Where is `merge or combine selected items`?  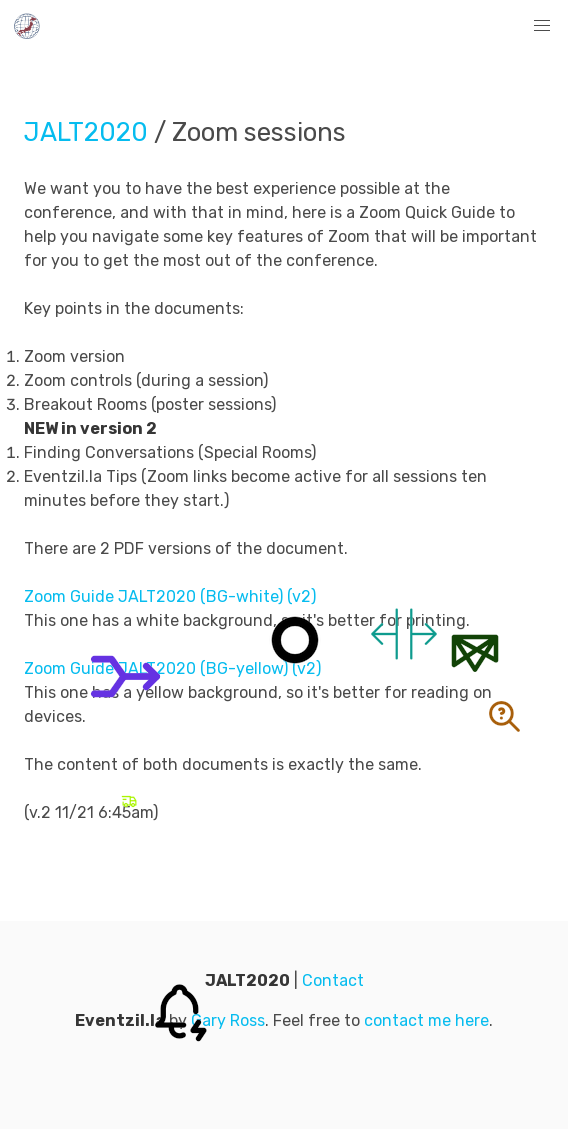
merge or combine selected items is located at coordinates (125, 676).